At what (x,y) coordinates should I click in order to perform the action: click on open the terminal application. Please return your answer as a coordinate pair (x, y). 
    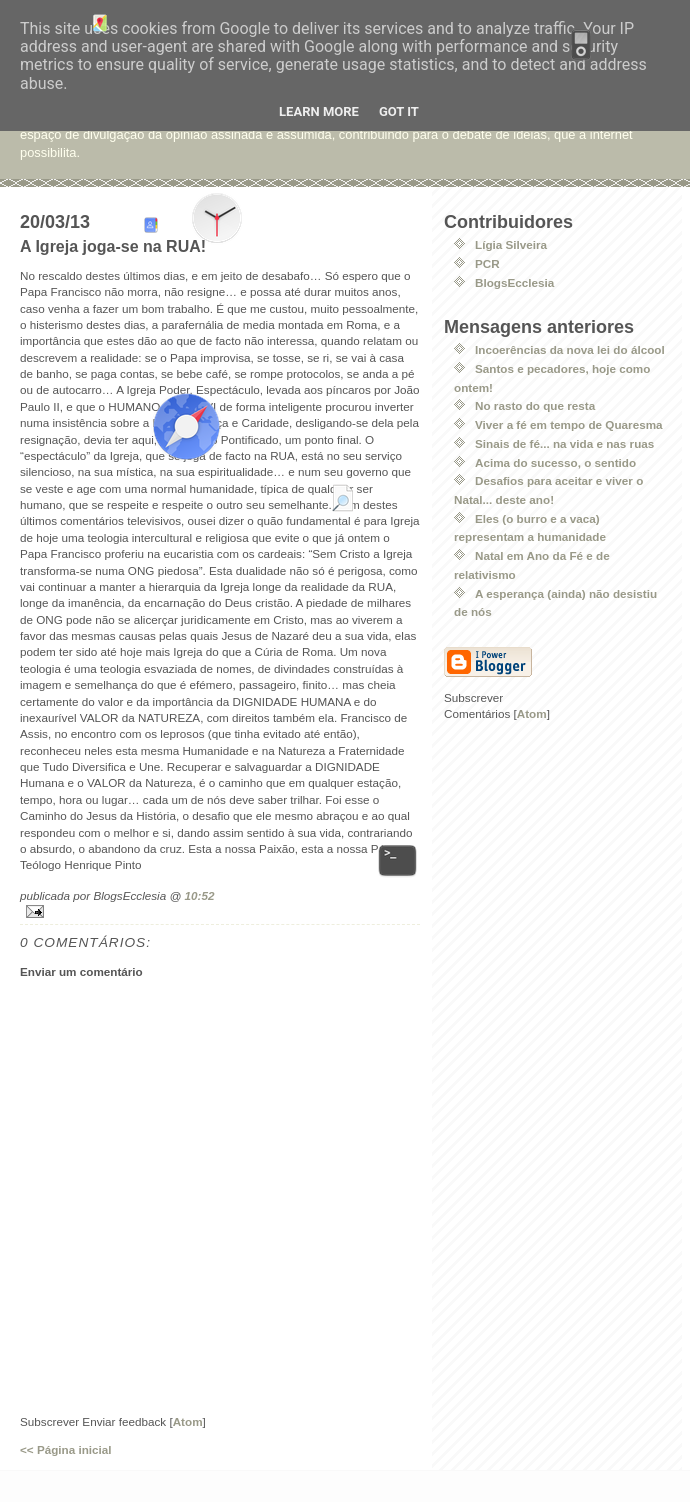
    Looking at the image, I should click on (397, 860).